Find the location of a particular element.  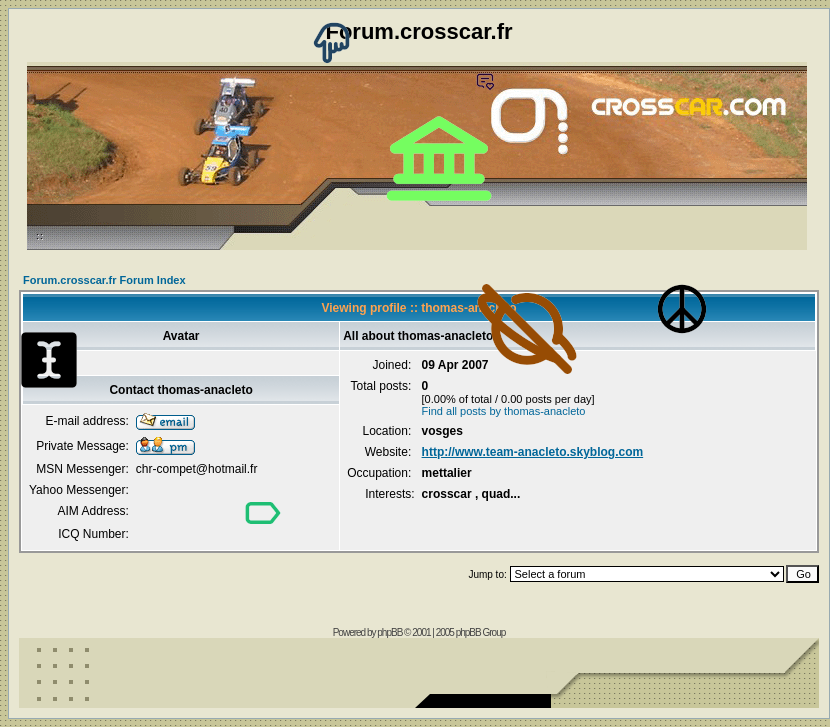

view liked or favorited messages is located at coordinates (485, 81).